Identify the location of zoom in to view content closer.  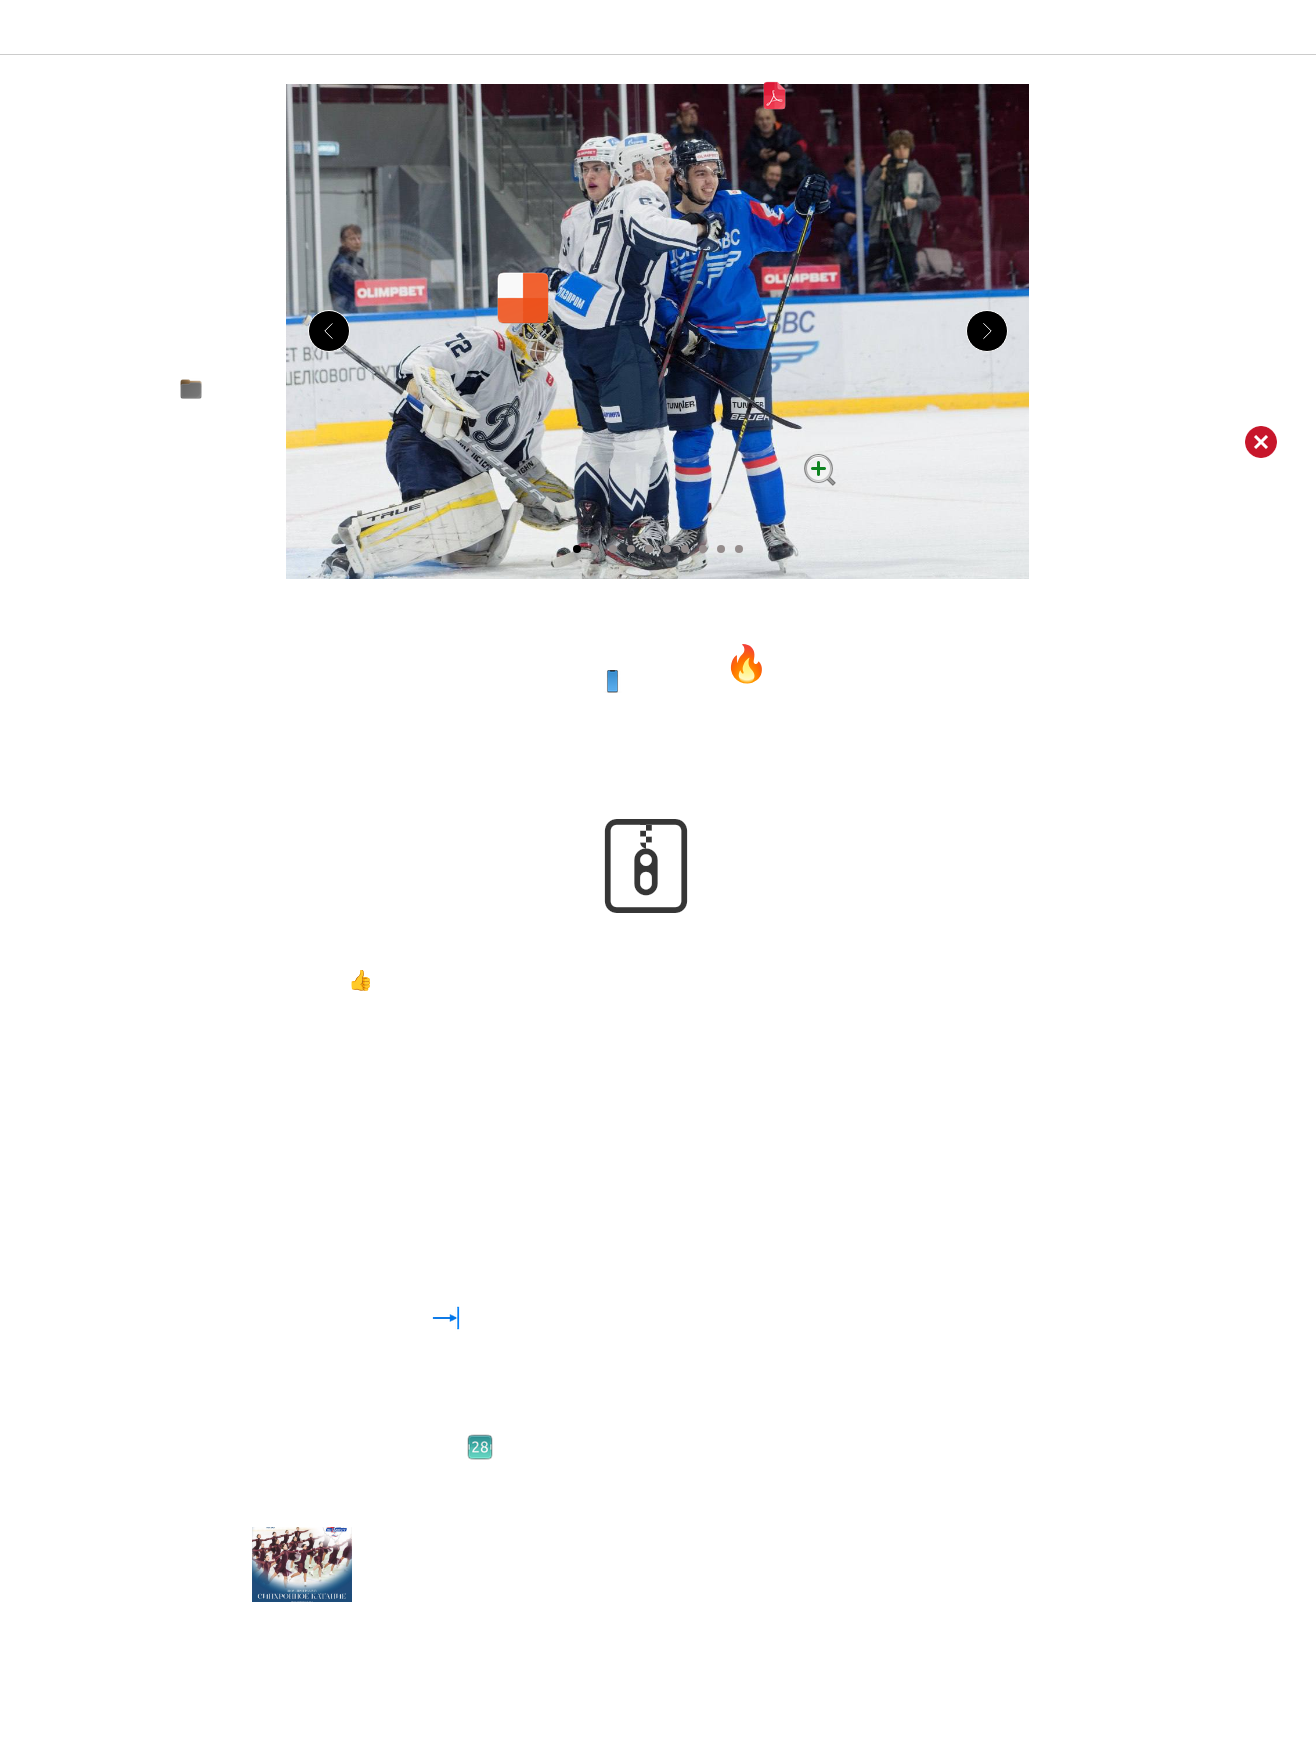
(820, 470).